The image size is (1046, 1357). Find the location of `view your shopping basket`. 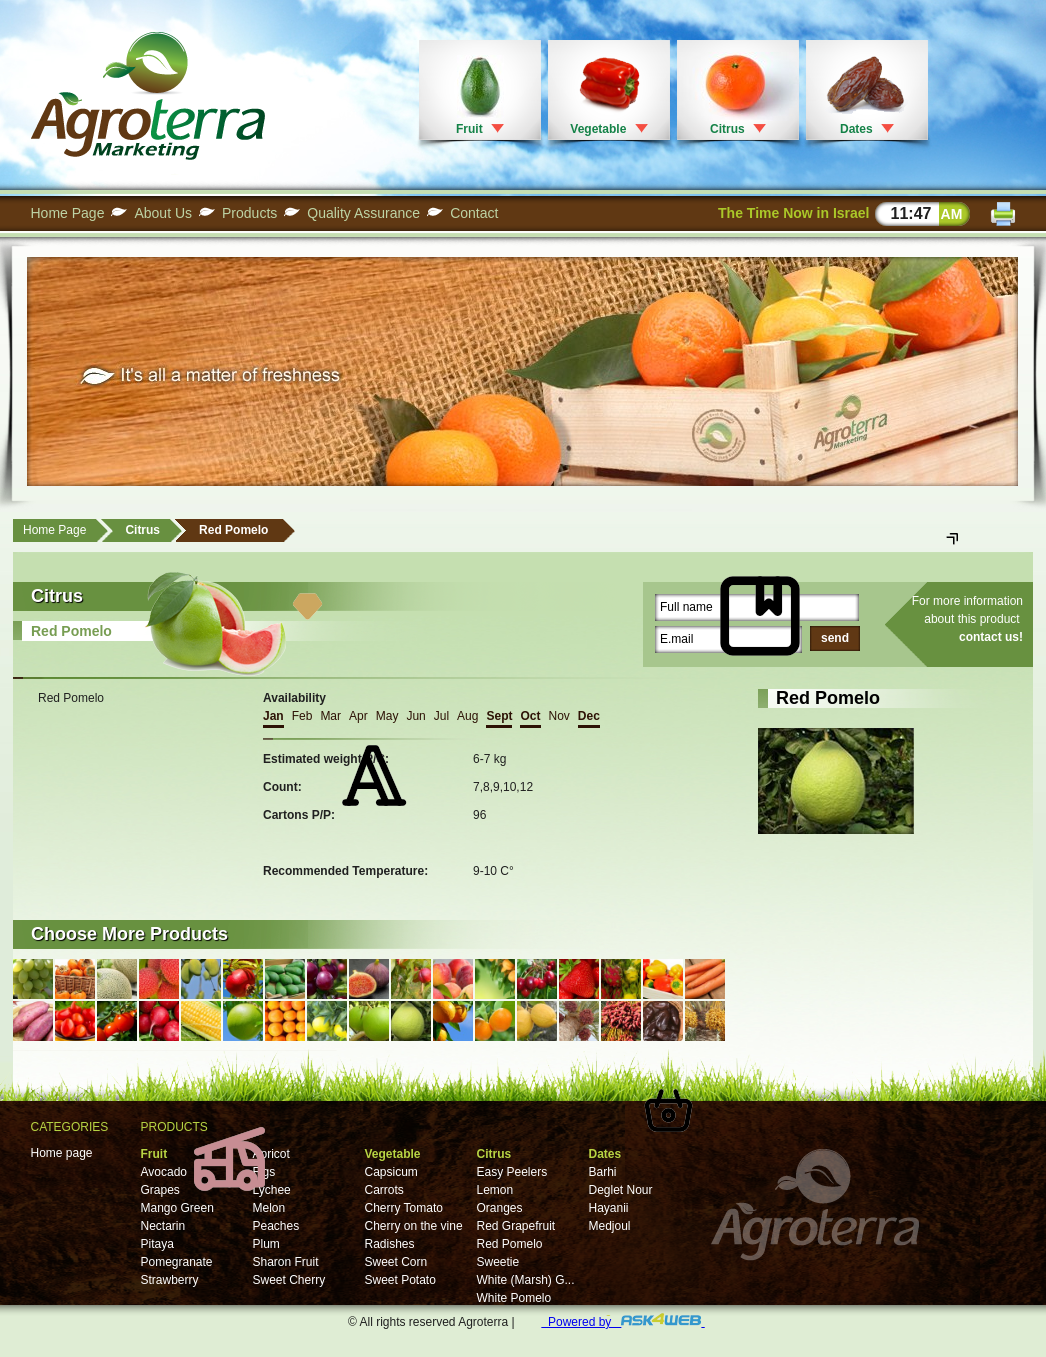

view your shopping basket is located at coordinates (668, 1110).